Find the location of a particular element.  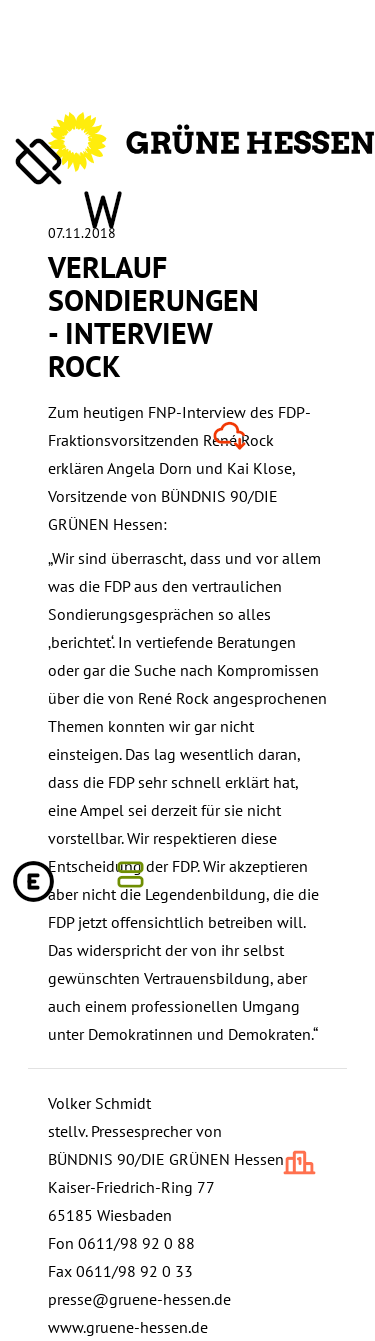

disabled or inactive diamond shape element is located at coordinates (38, 161).